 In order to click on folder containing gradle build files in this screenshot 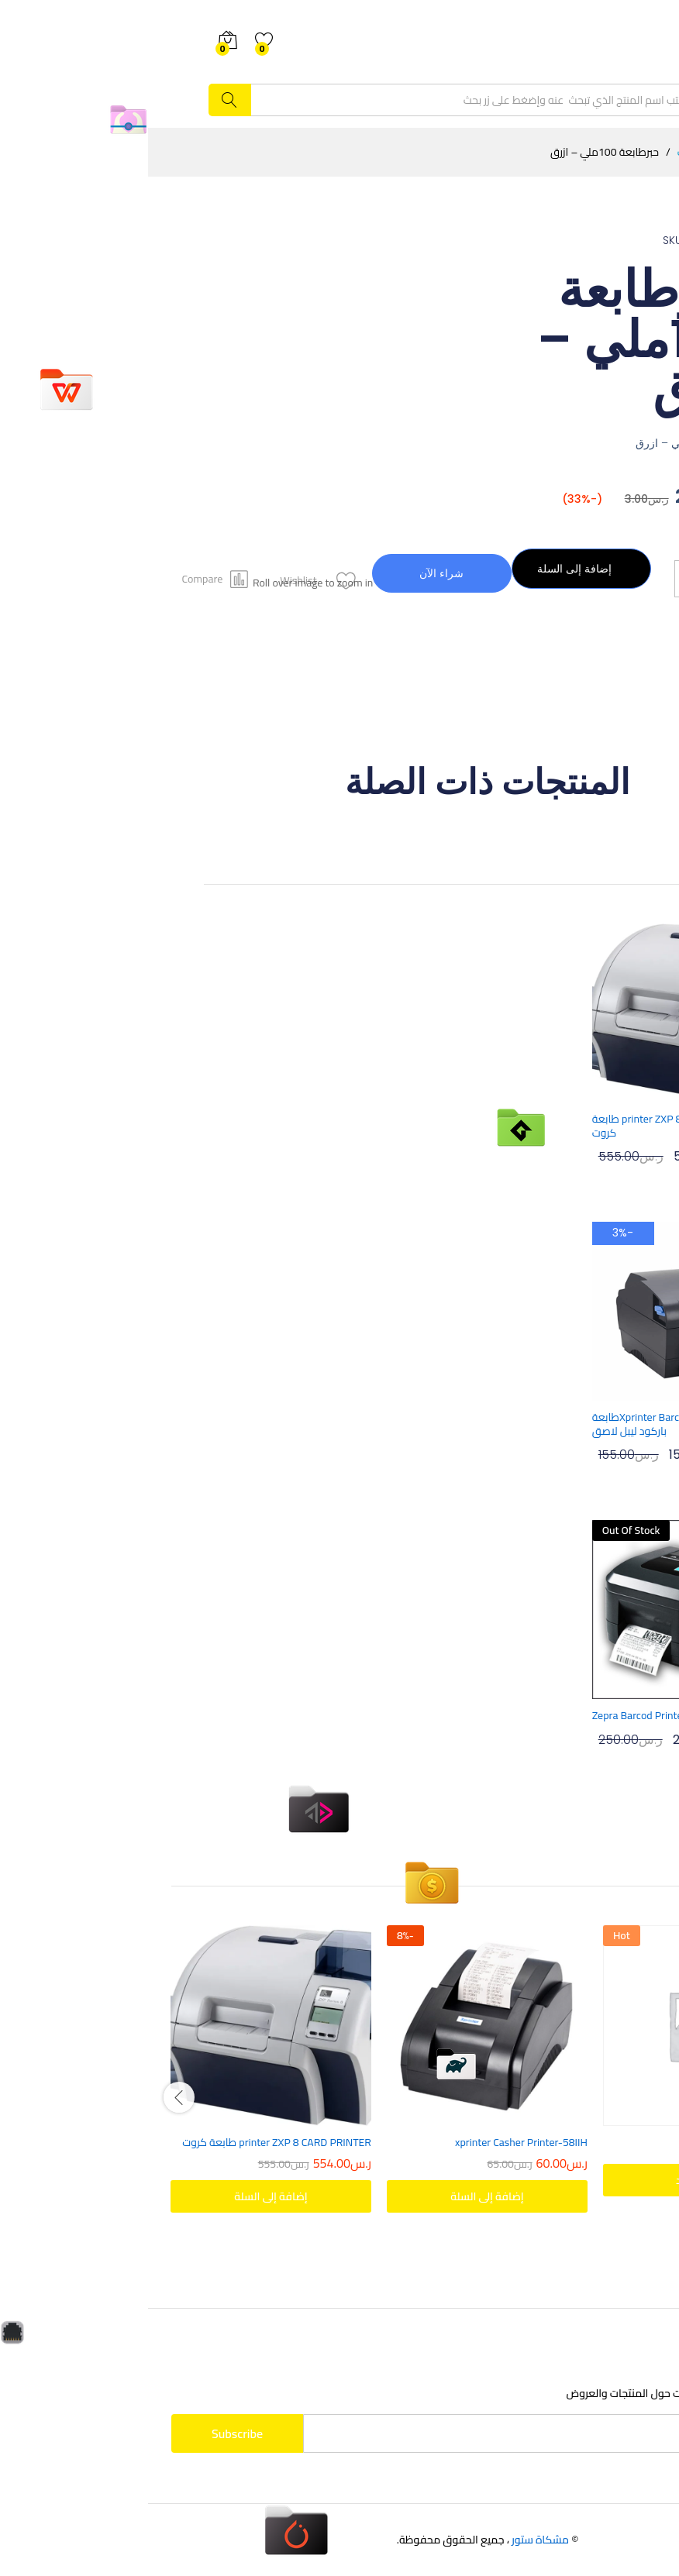, I will do `click(456, 2065)`.